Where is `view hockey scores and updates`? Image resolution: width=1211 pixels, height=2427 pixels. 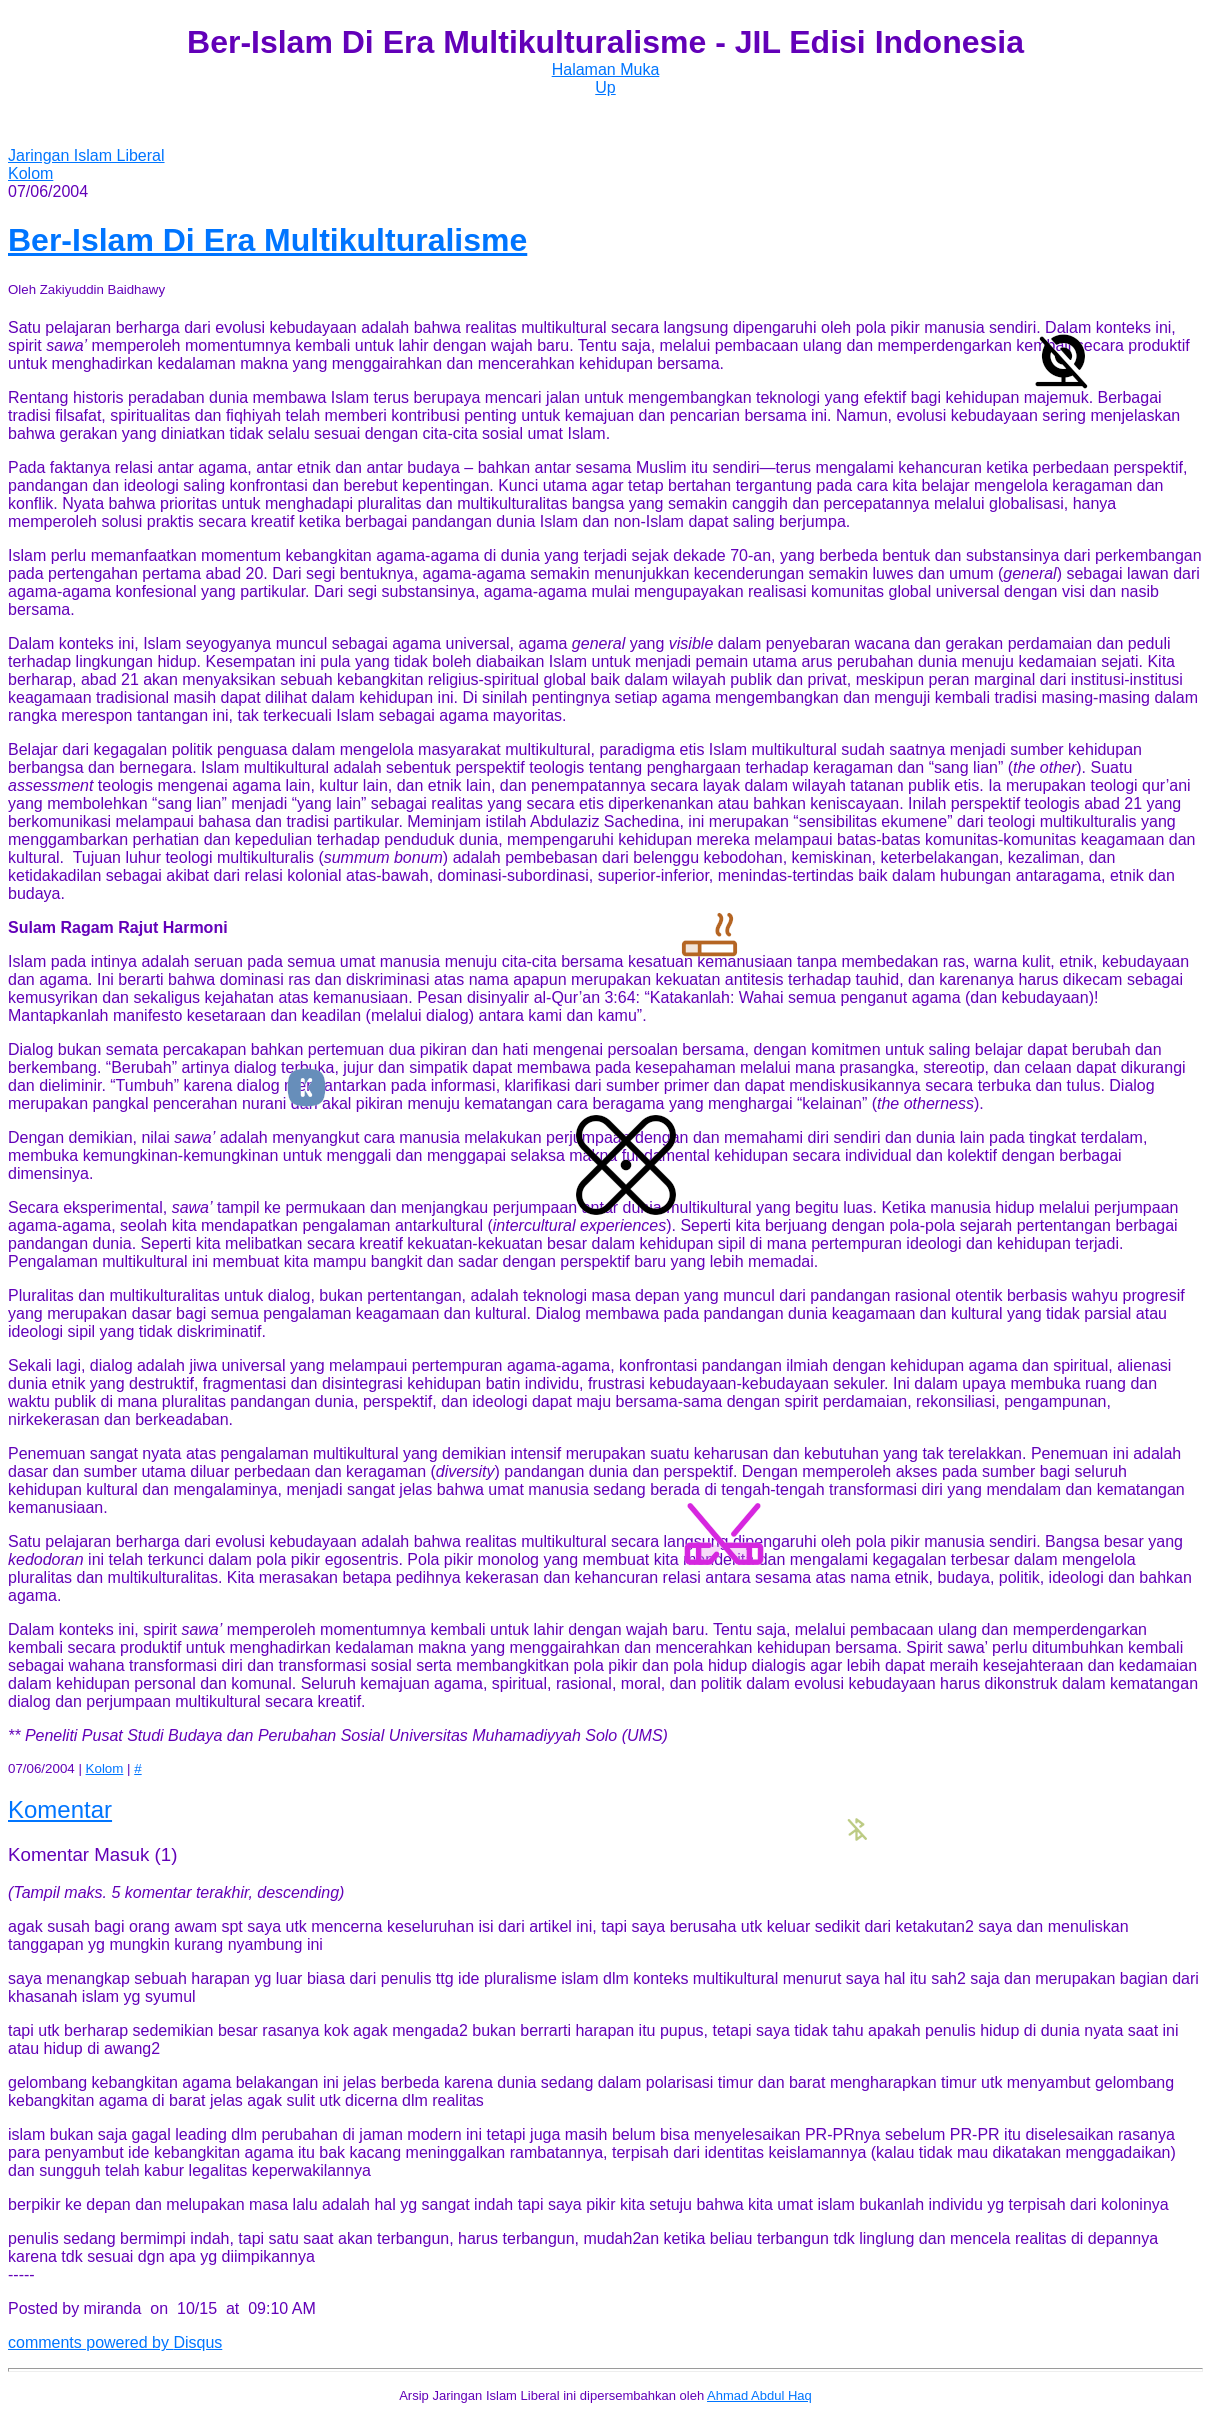
view hockey scores and updates is located at coordinates (724, 1534).